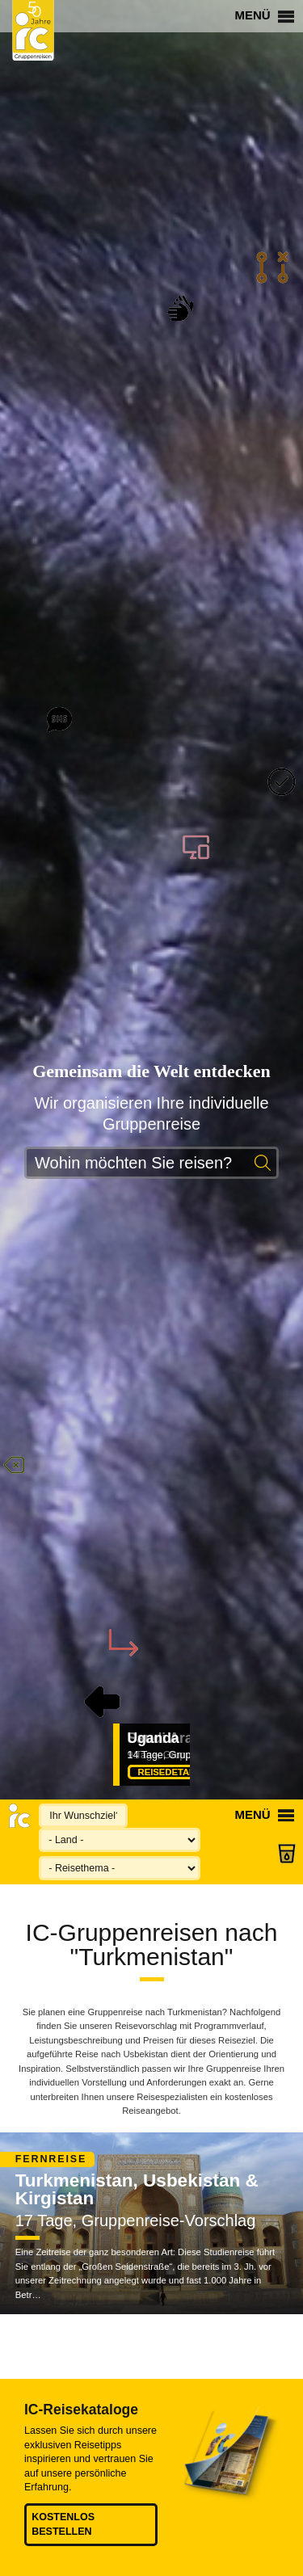 The image size is (303, 2576). Describe the element at coordinates (281, 781) in the screenshot. I see `indicates a closed or resolved issue` at that location.